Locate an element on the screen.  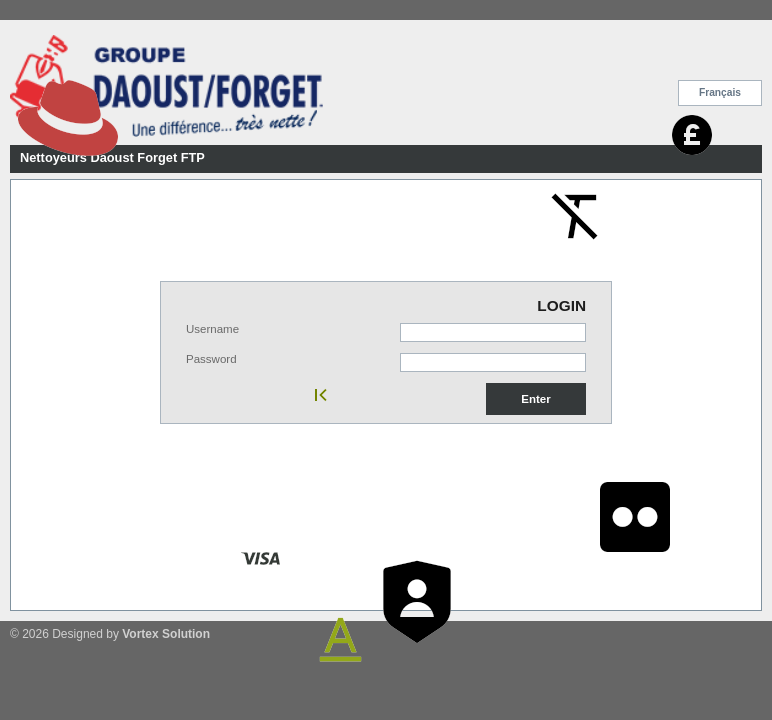
view balance in british pounds is located at coordinates (692, 135).